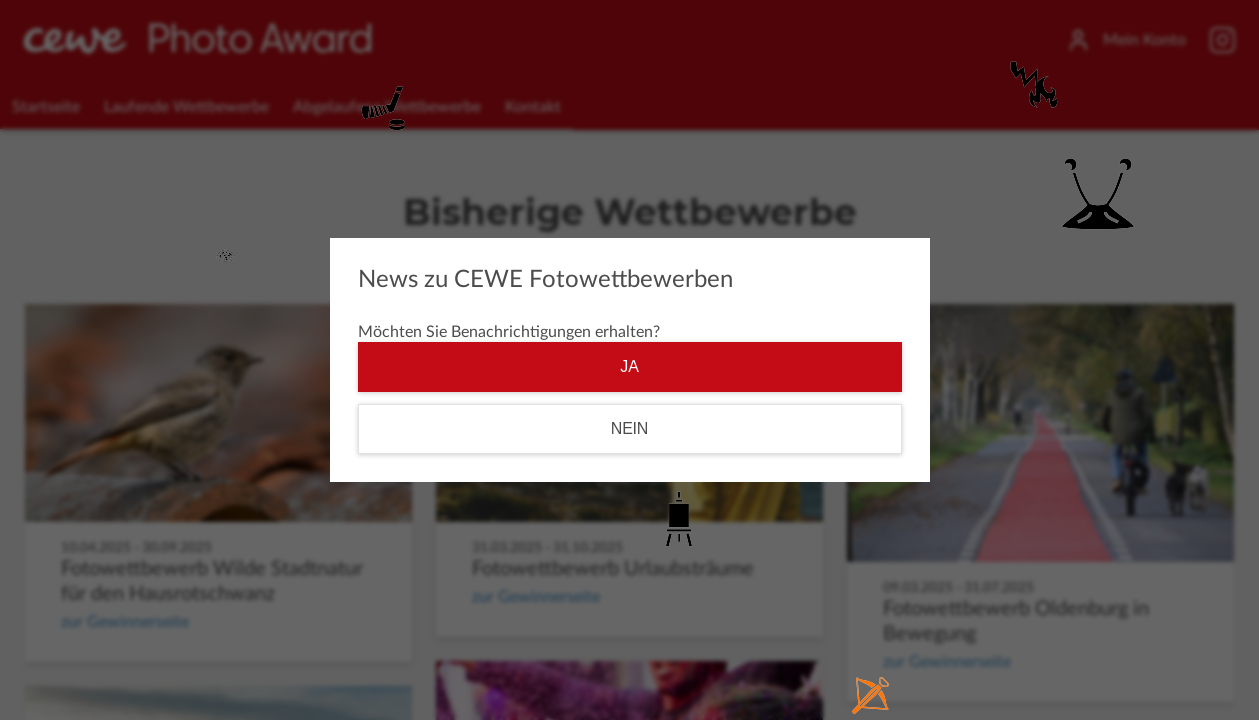 This screenshot has height=720, width=1259. I want to click on indicates slow loading or processing speed, so click(1098, 192).